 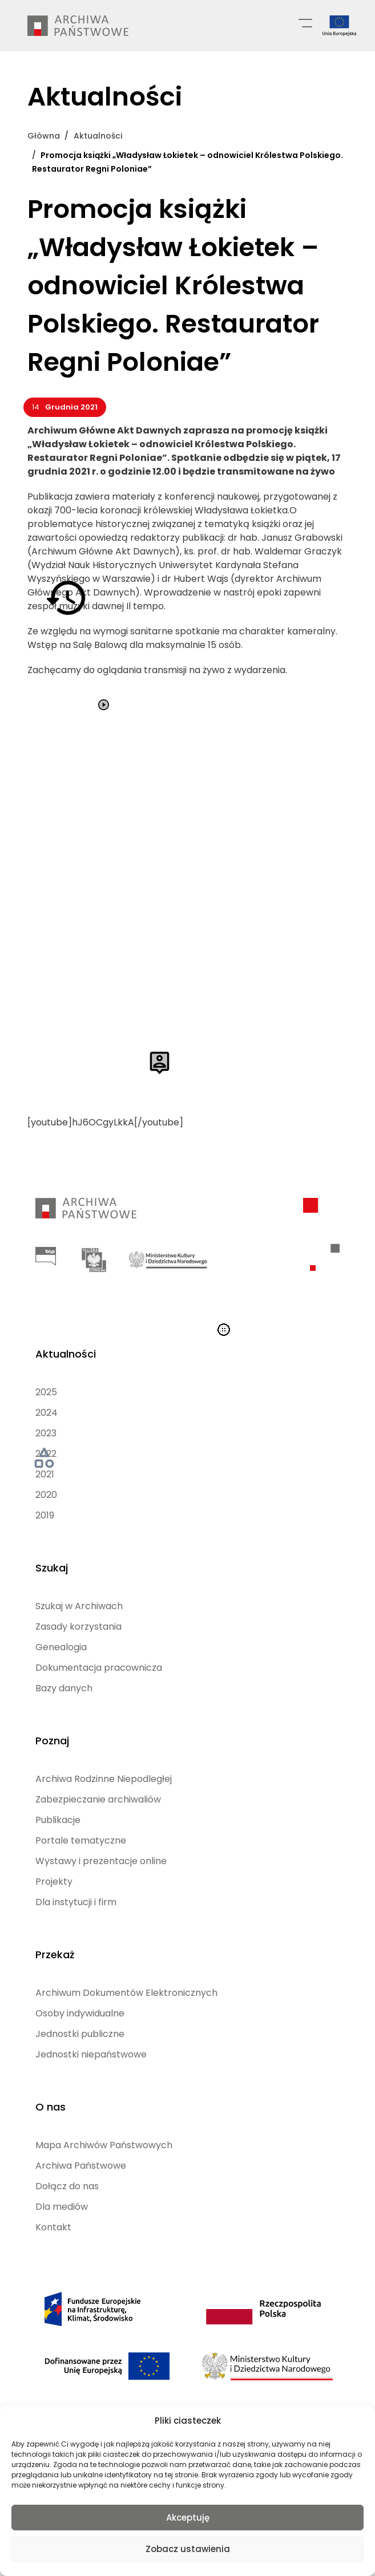 I want to click on apply circular blur effect to image, so click(x=224, y=1330).